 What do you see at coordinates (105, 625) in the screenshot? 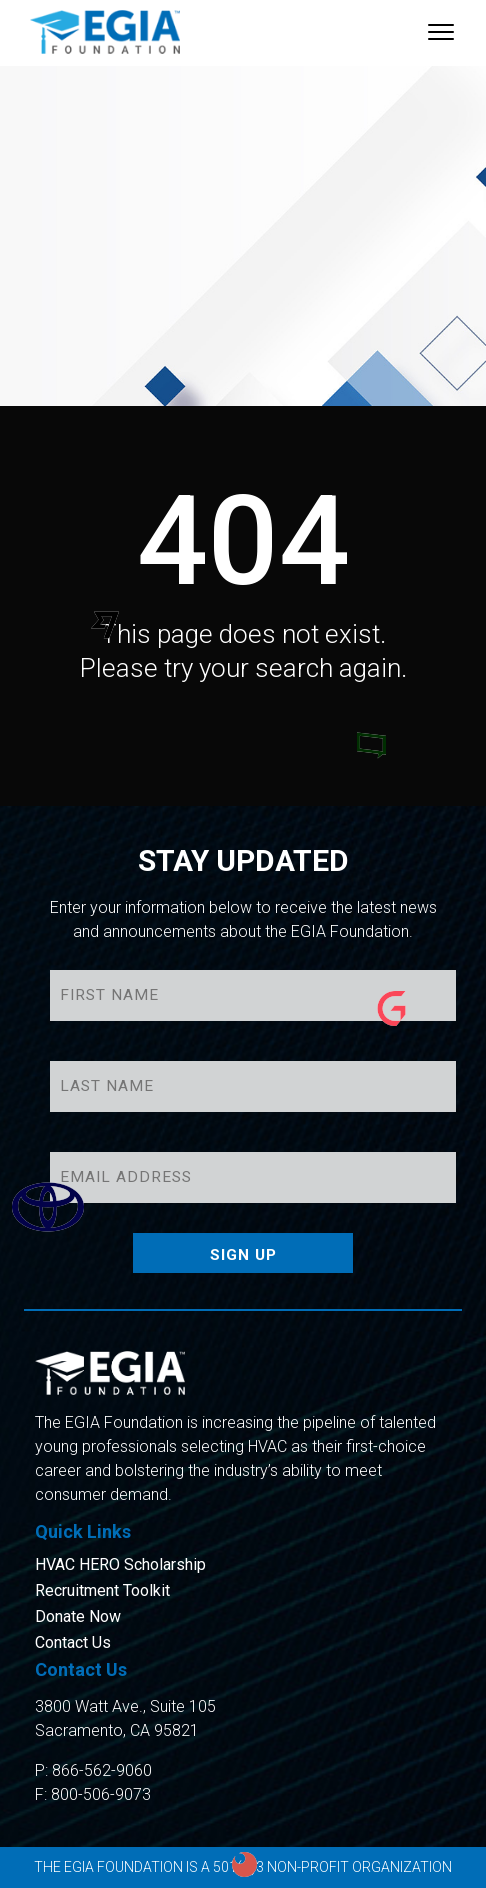
I see `open the Wise money transfer app` at bounding box center [105, 625].